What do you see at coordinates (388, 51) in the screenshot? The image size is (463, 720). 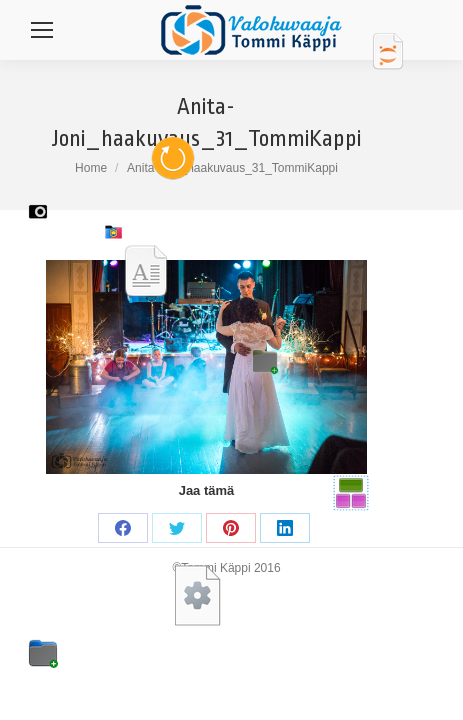 I see `jupyter notebook file` at bounding box center [388, 51].